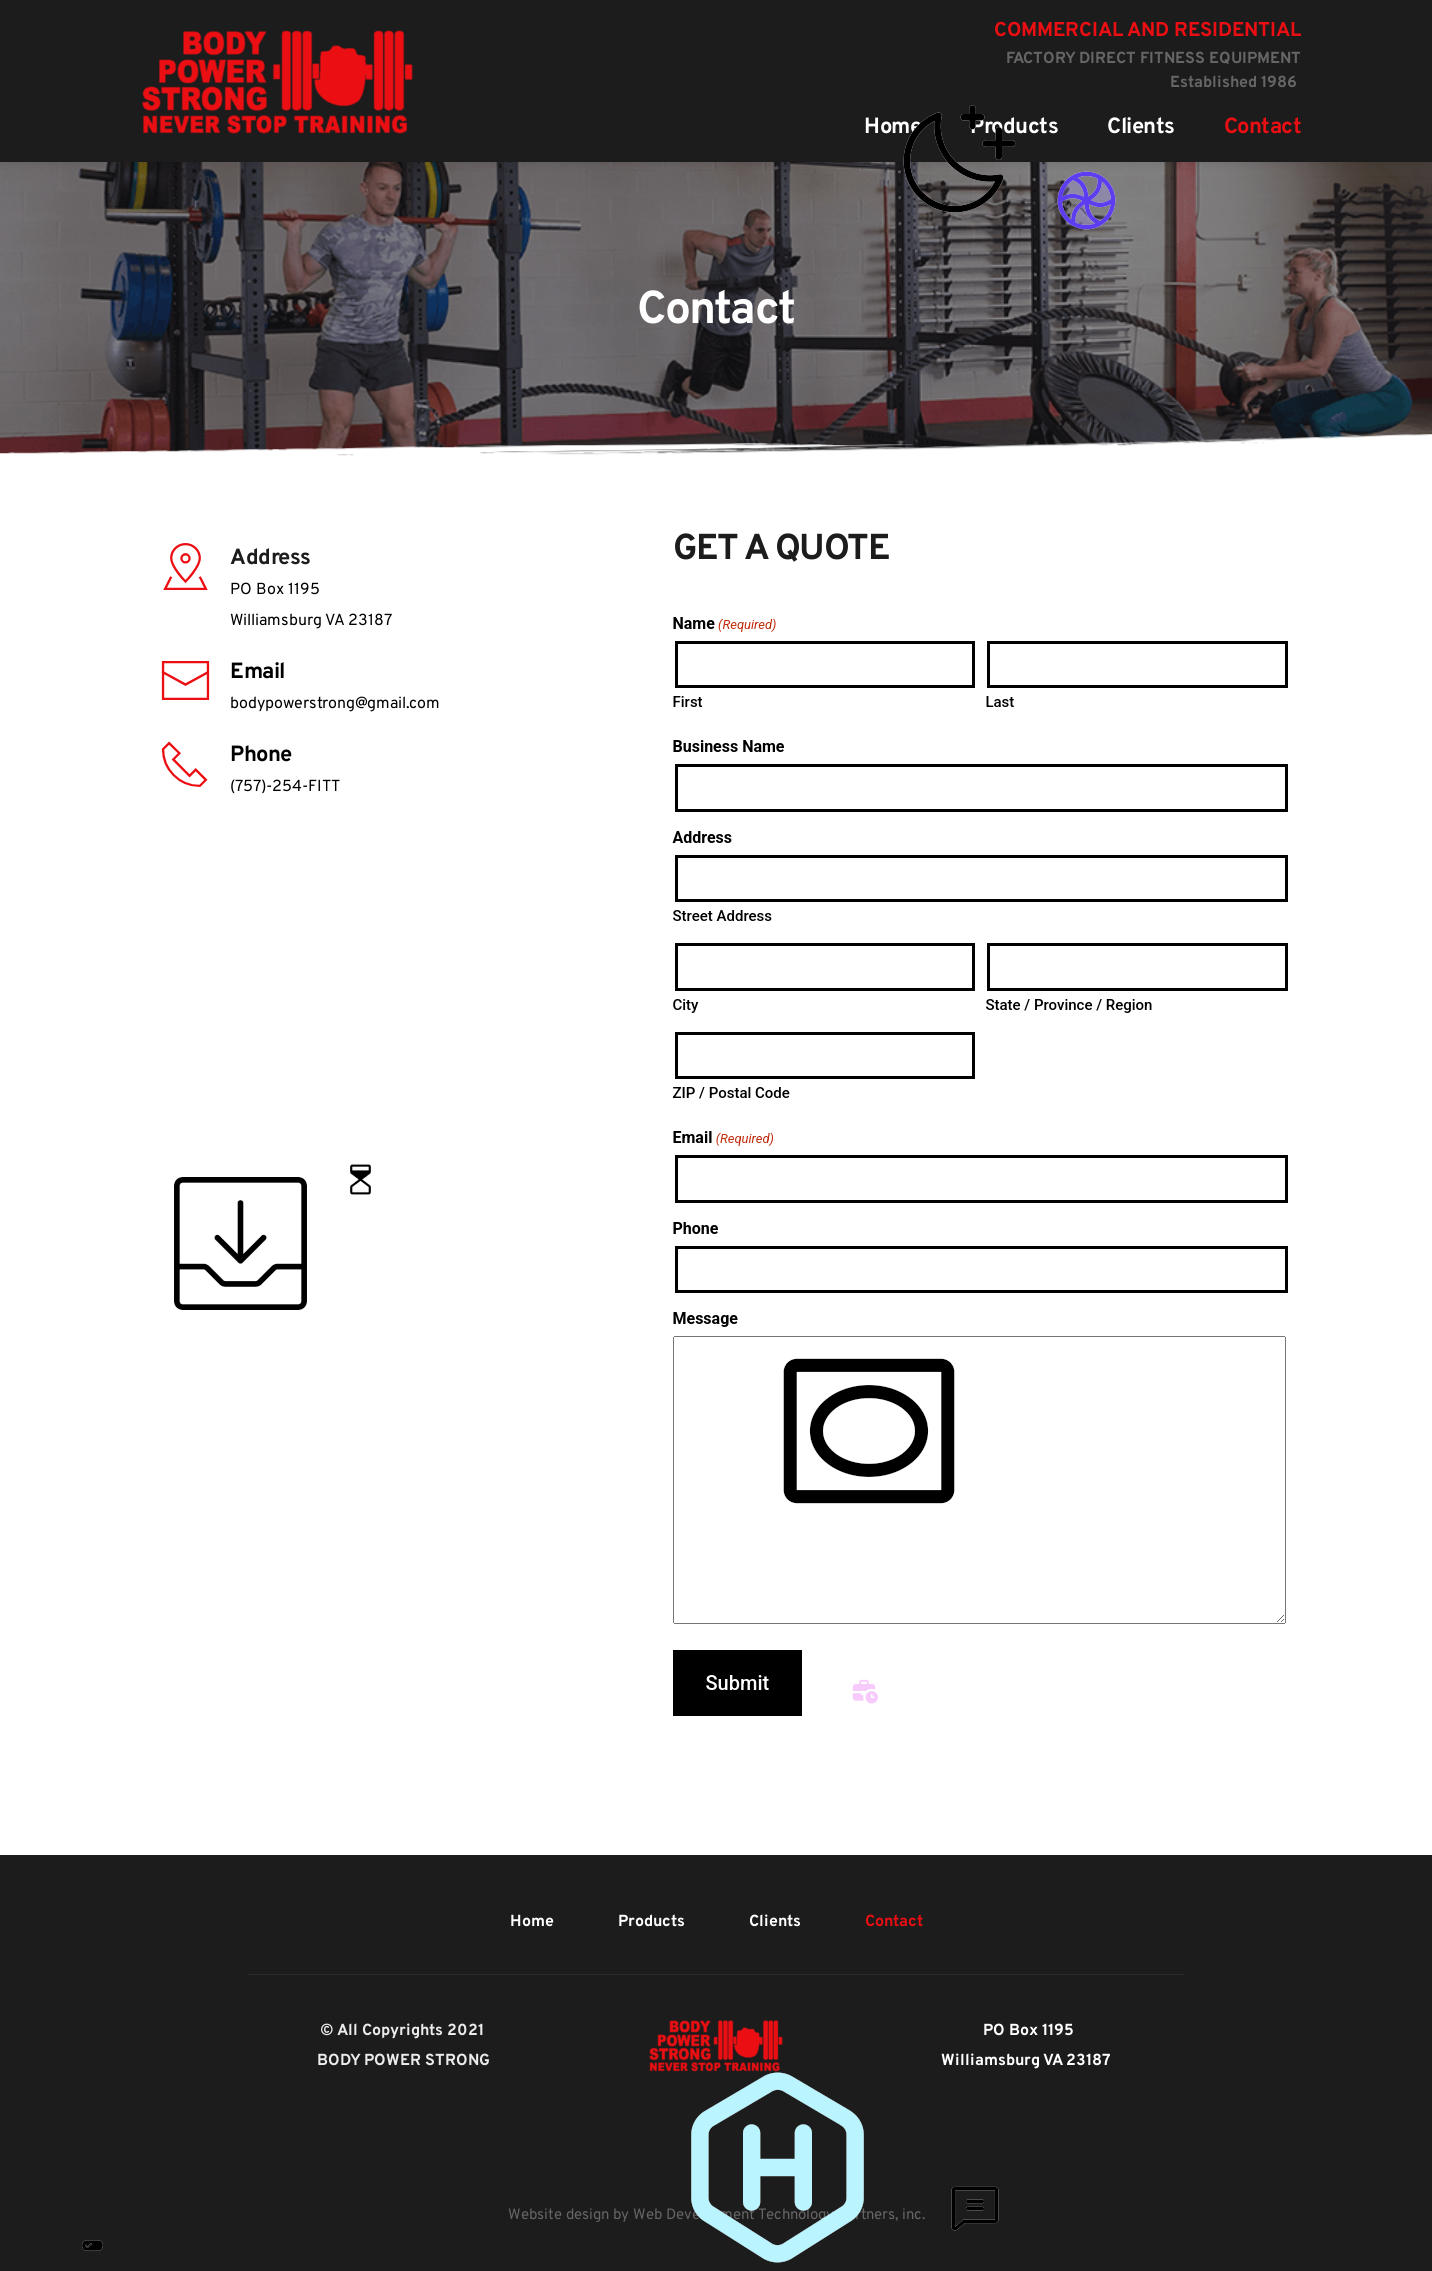 This screenshot has width=1432, height=2271. Describe the element at coordinates (777, 2167) in the screenshot. I see `open Hexo blogging framework` at that location.